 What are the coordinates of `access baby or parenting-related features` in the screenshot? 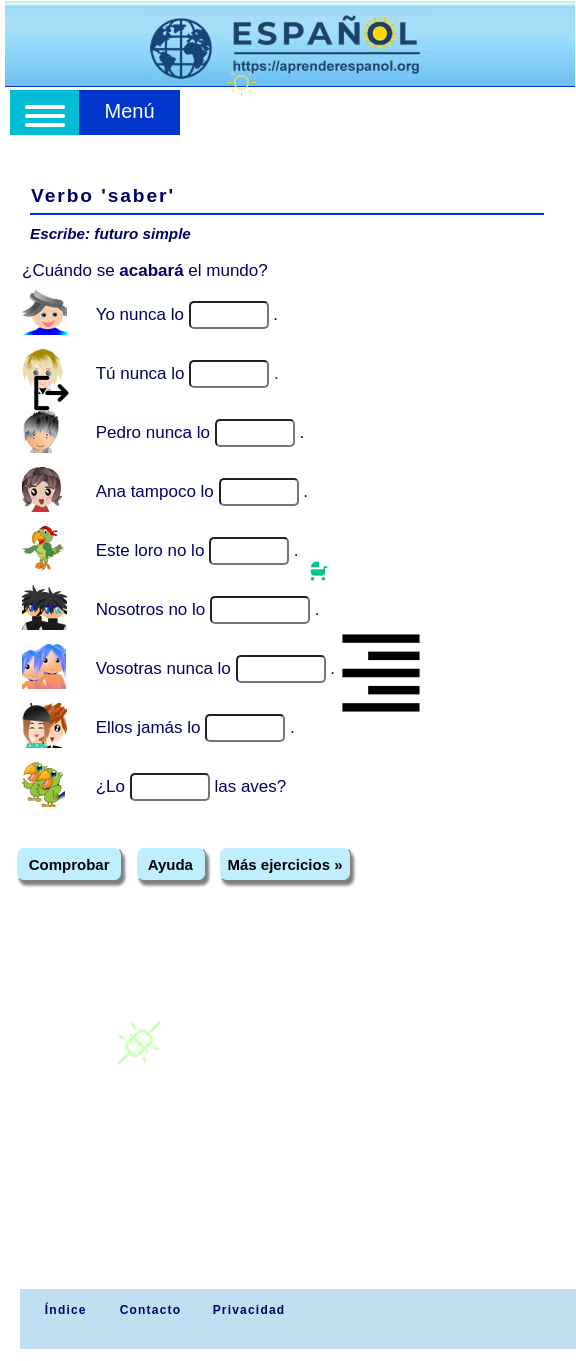 It's located at (318, 571).